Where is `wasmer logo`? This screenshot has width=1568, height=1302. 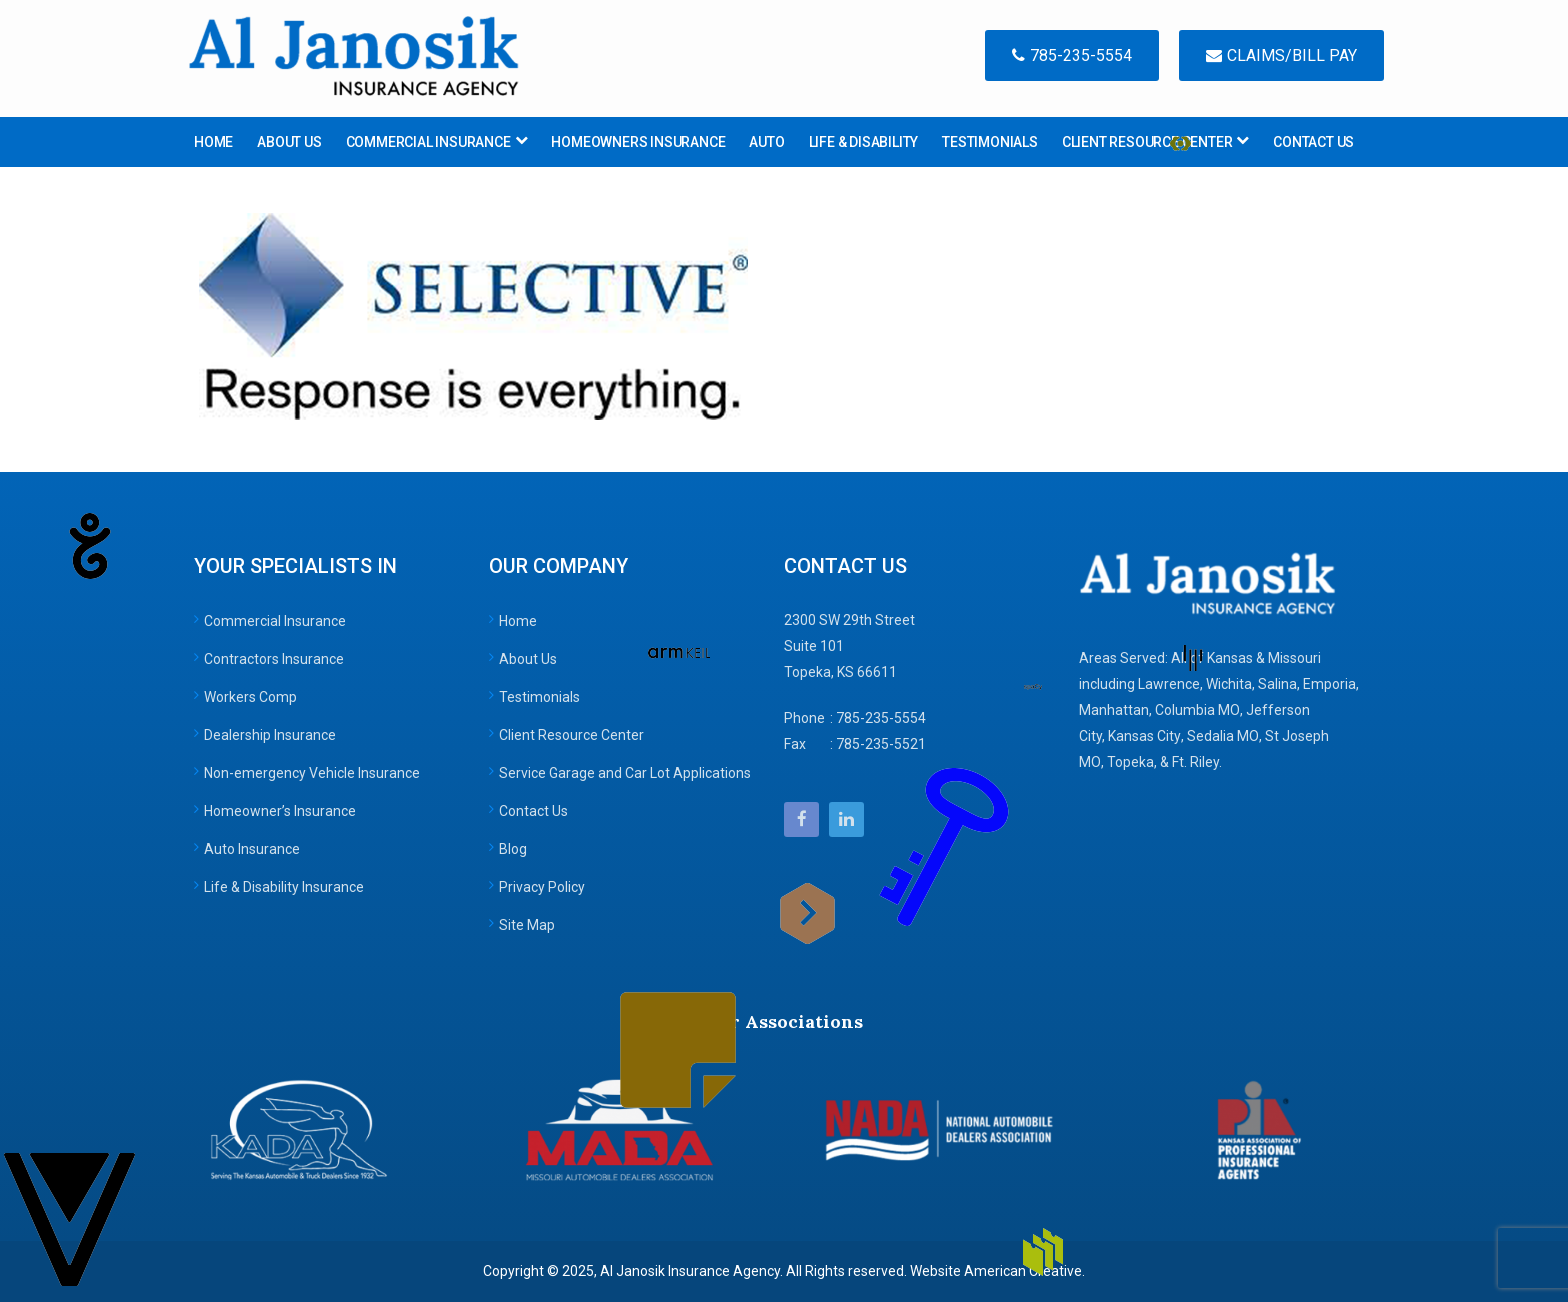
wasmer logo is located at coordinates (1043, 1252).